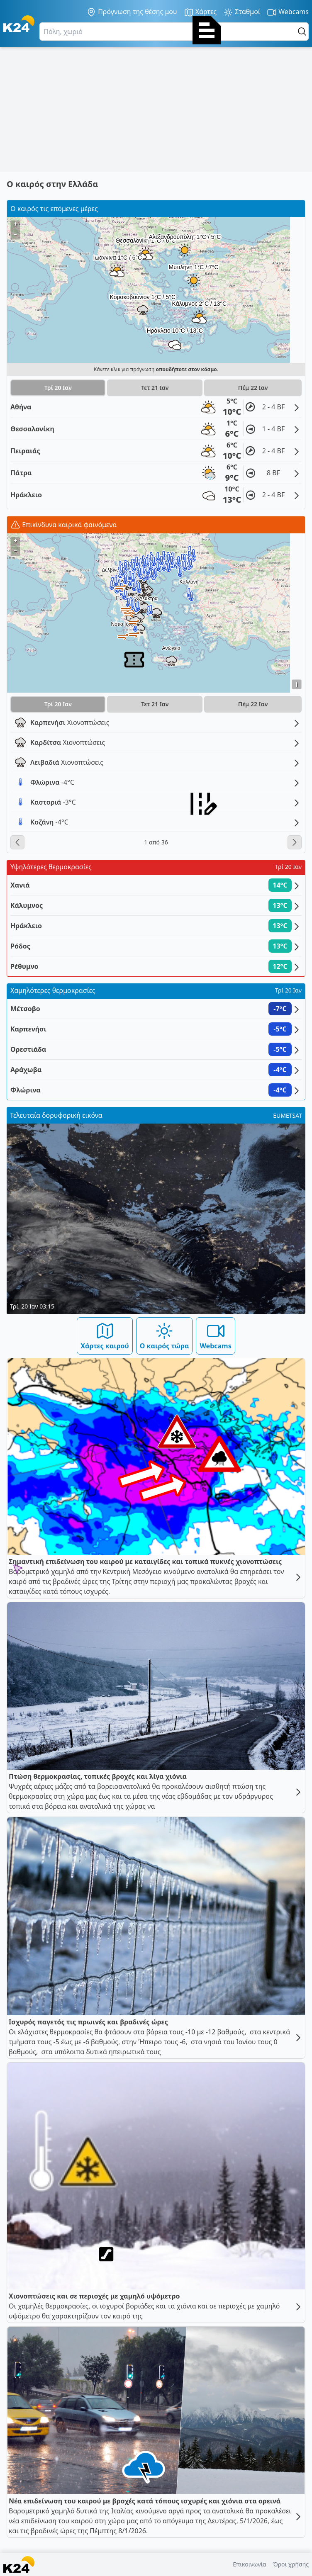 The image size is (312, 2576). Describe the element at coordinates (207, 30) in the screenshot. I see `view text document or note` at that location.